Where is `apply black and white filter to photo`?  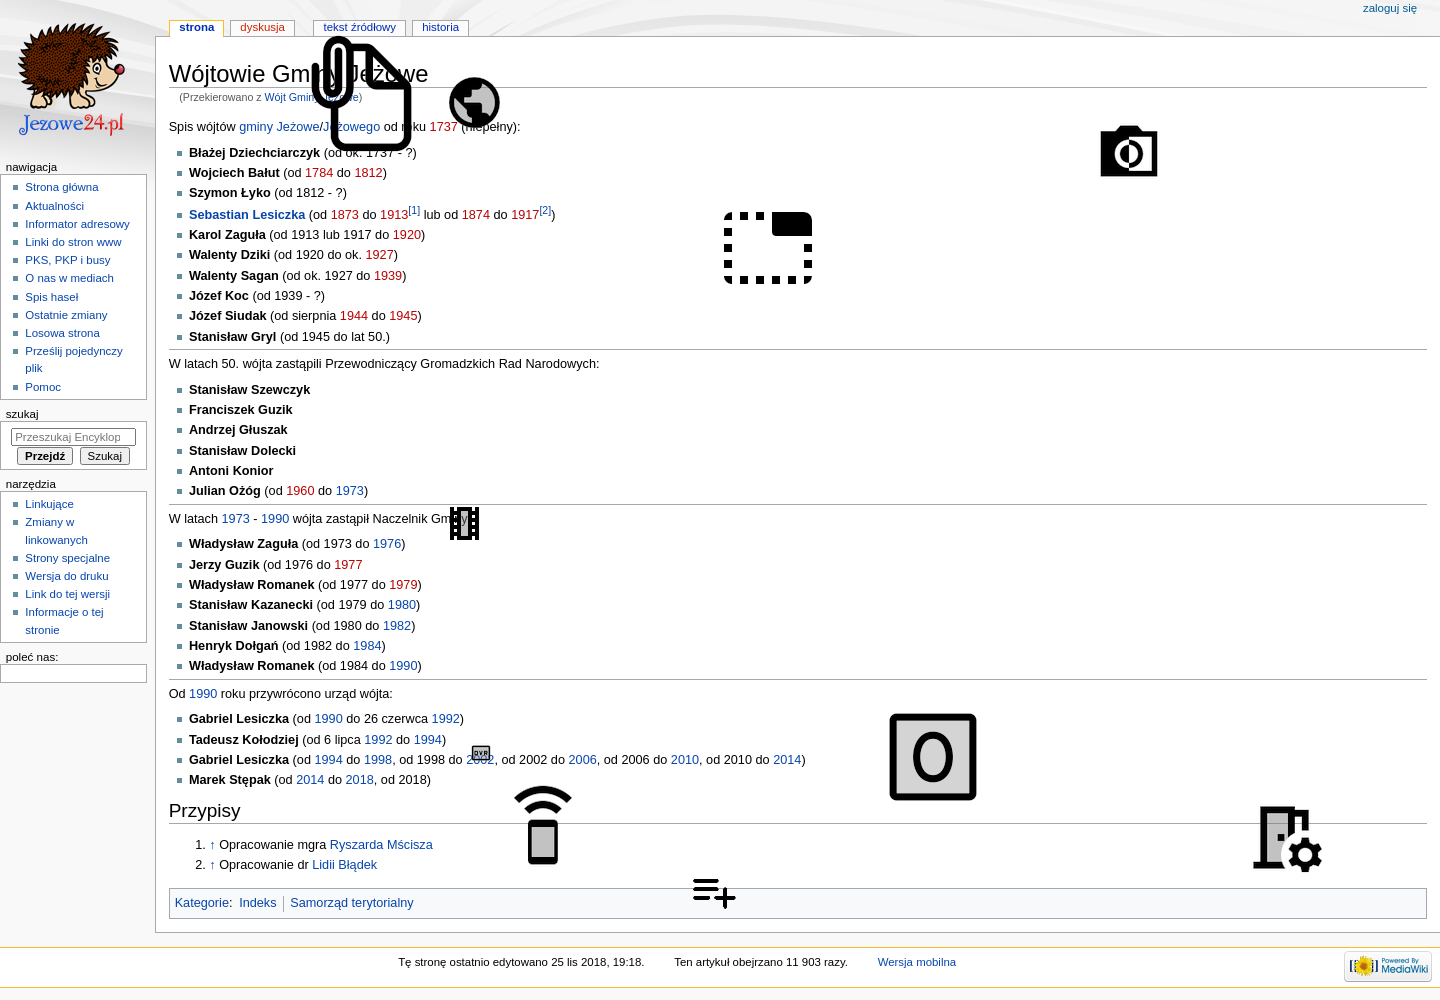
apply black and white filter to photo is located at coordinates (1129, 151).